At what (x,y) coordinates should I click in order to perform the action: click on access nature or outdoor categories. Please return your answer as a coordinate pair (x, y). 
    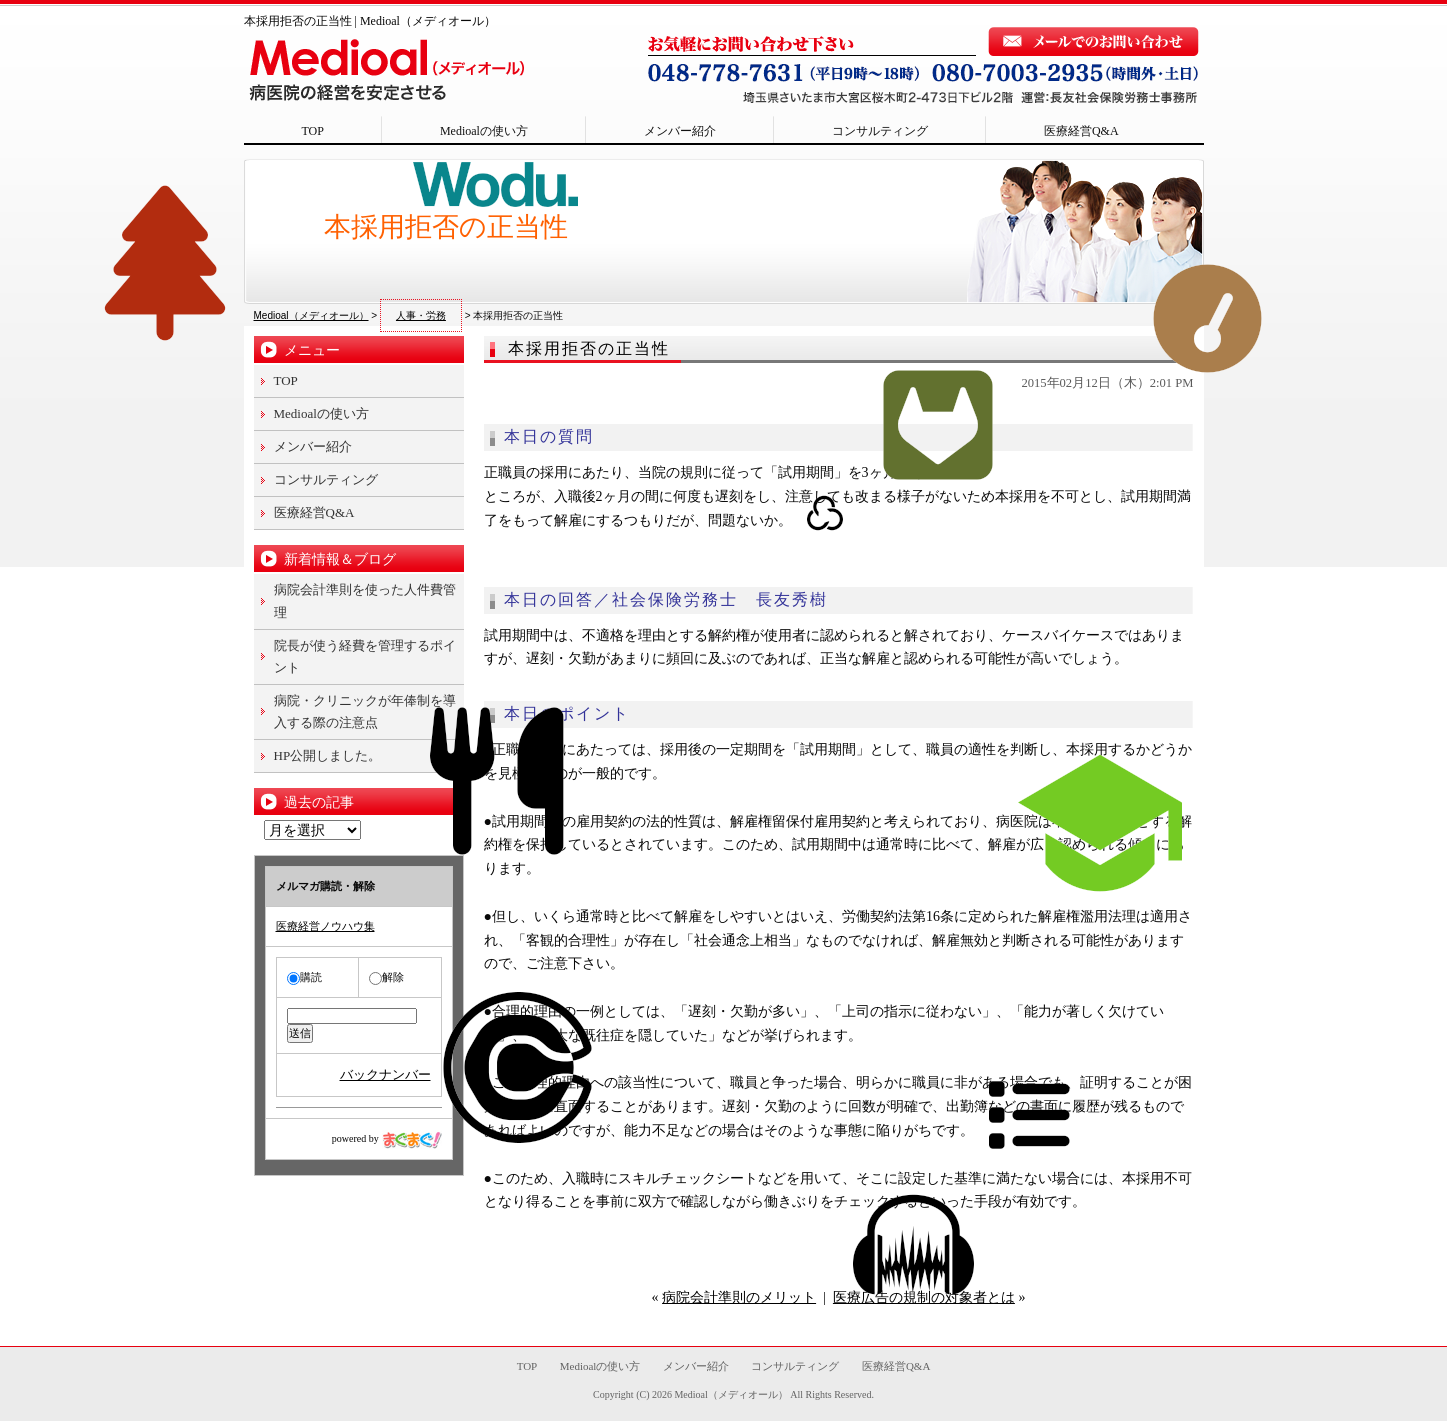
    Looking at the image, I should click on (165, 263).